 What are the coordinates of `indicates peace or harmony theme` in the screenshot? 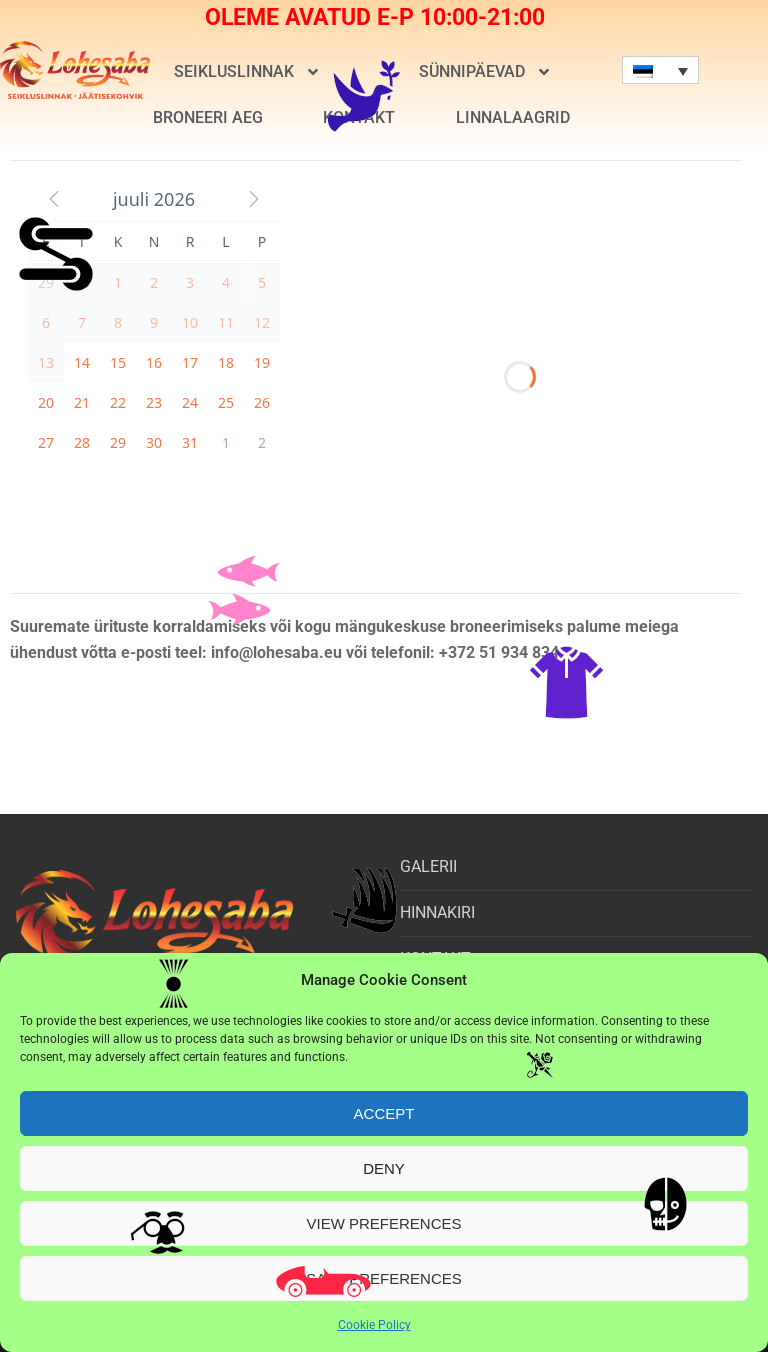 It's located at (364, 96).